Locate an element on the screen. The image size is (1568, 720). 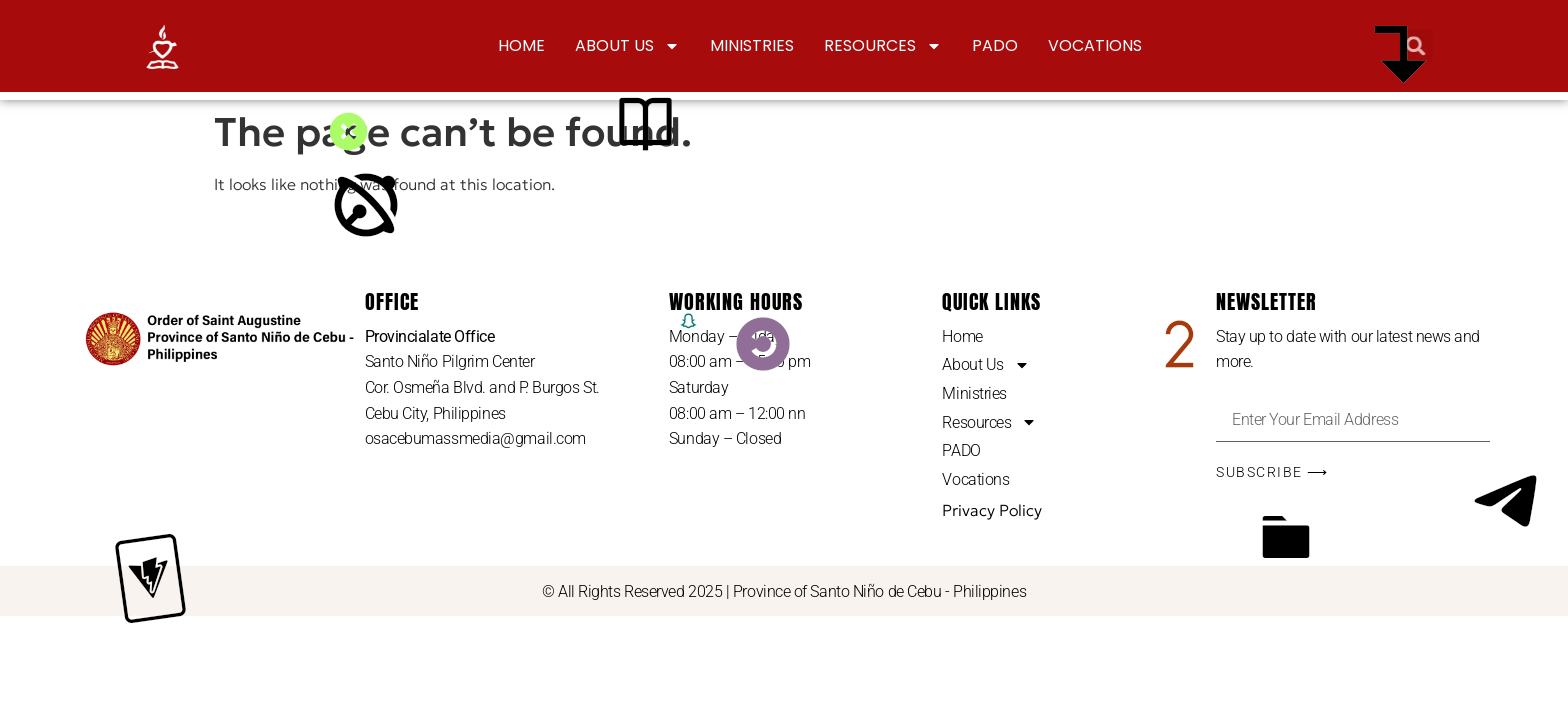
open snapchat is located at coordinates (688, 320).